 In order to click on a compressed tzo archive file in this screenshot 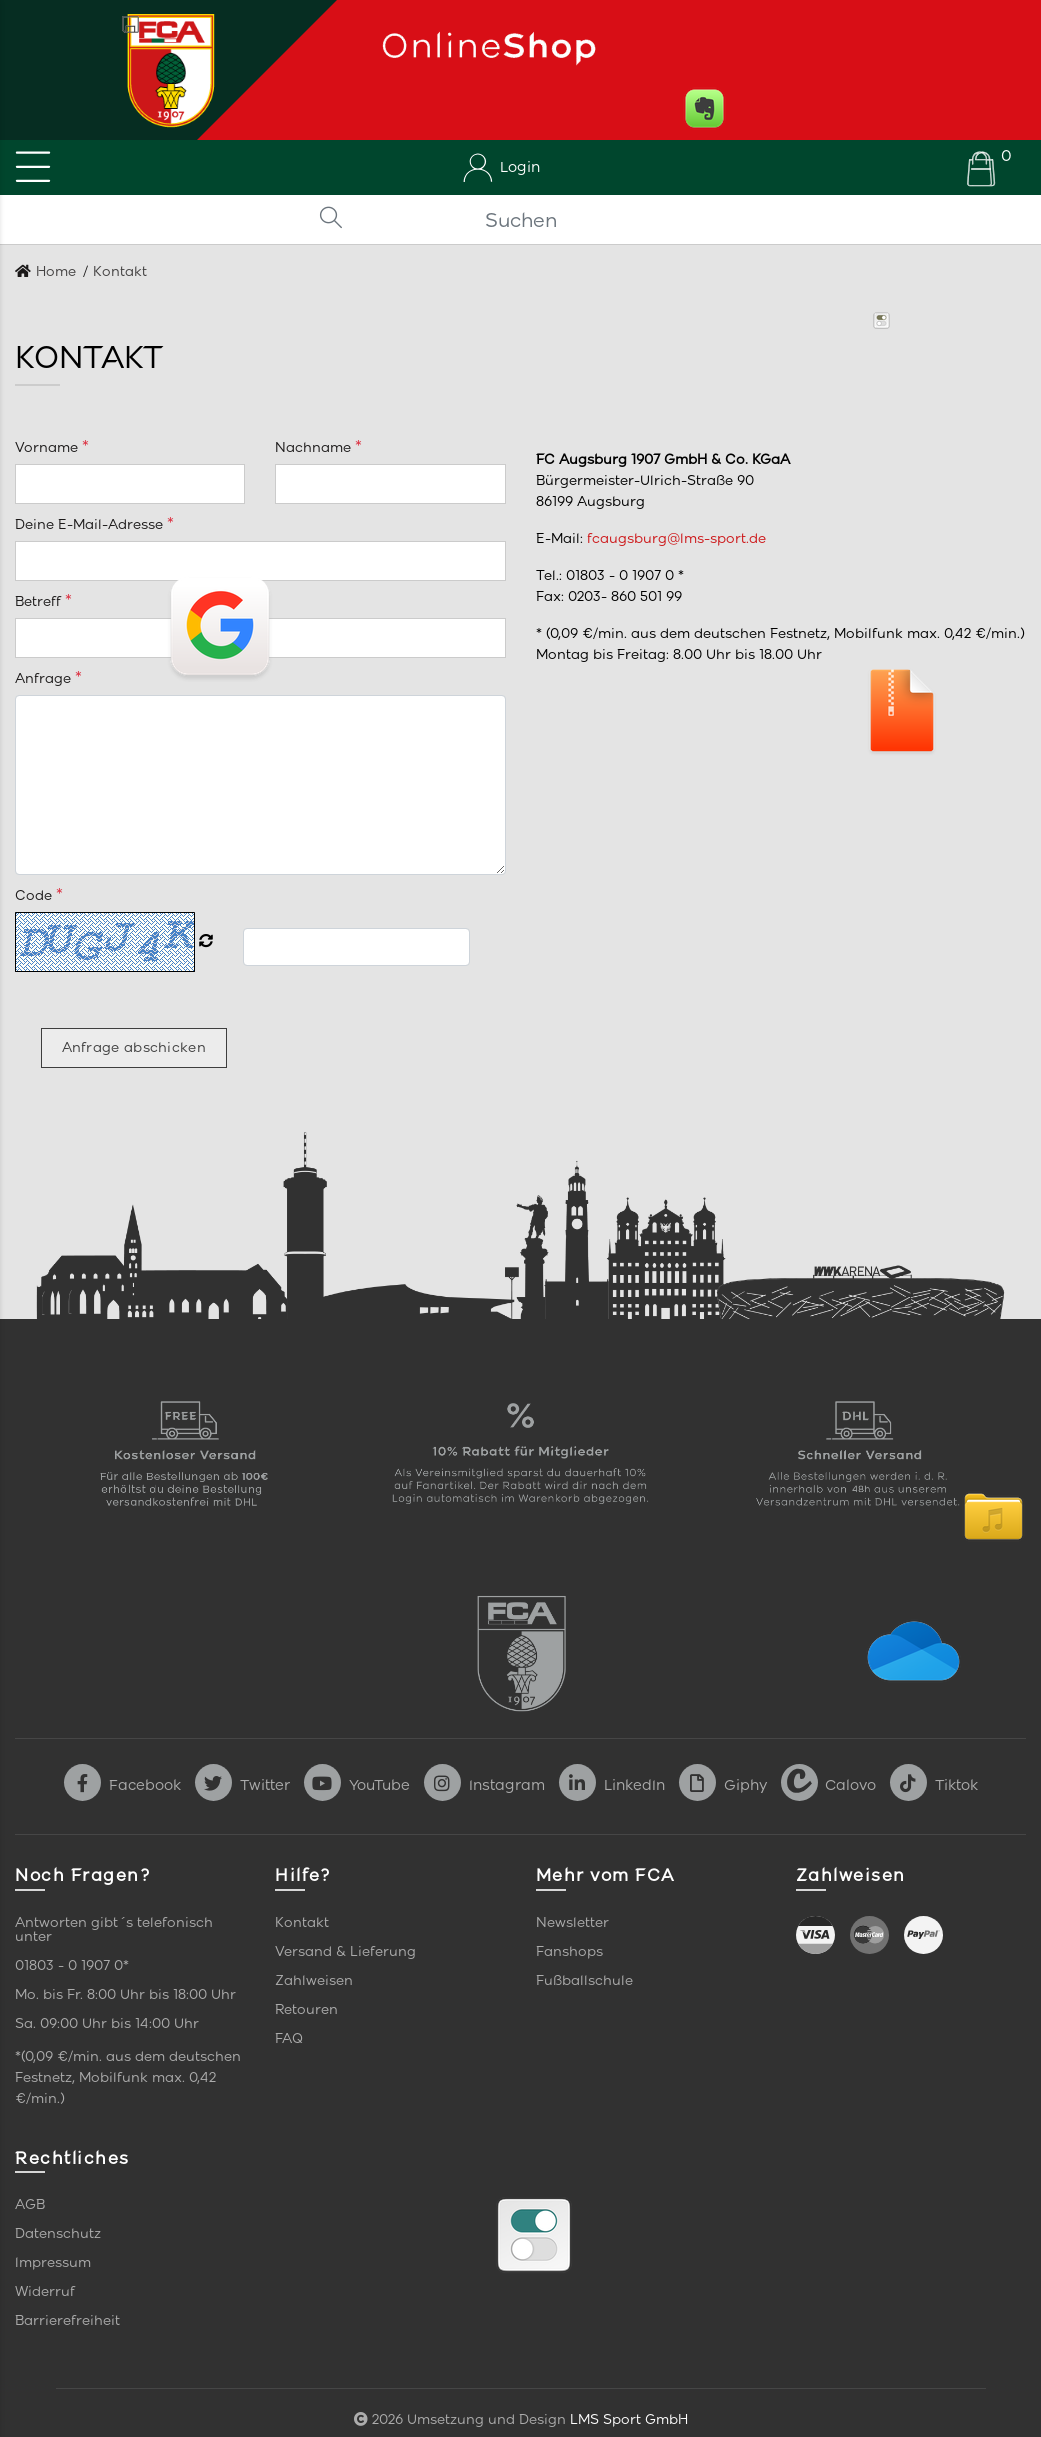, I will do `click(902, 712)`.